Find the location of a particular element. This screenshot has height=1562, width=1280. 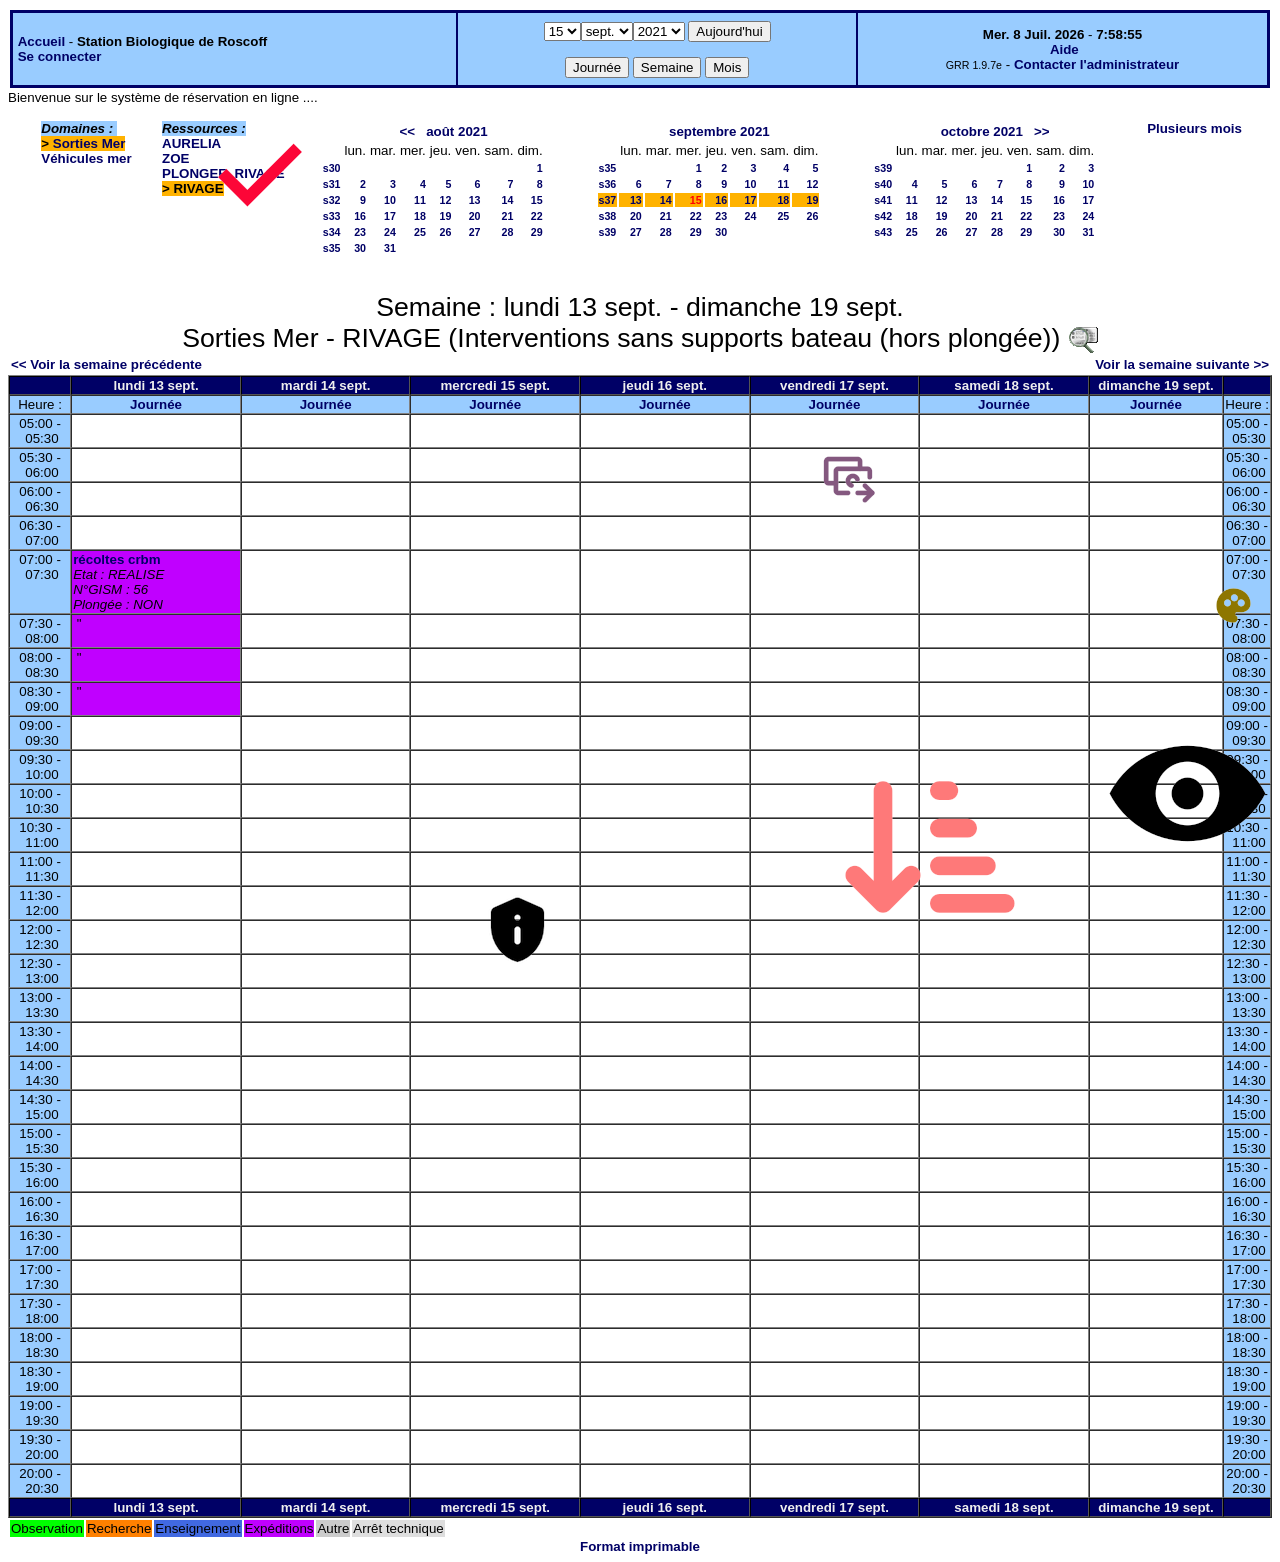

confirm or submit an action is located at coordinates (260, 173).